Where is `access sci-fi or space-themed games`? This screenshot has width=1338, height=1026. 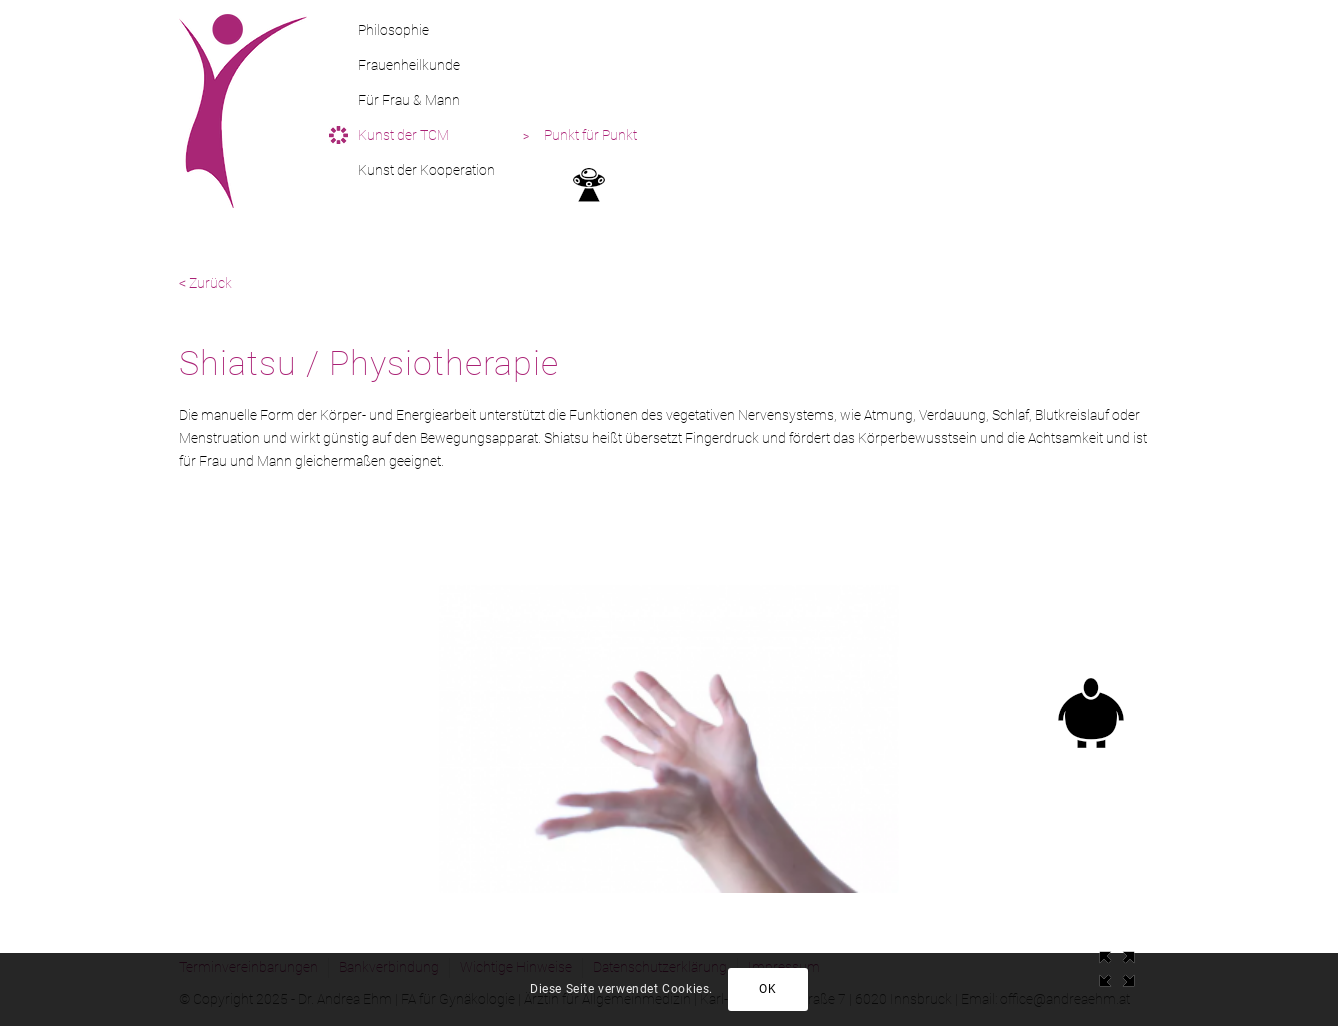 access sci-fi or space-themed games is located at coordinates (589, 185).